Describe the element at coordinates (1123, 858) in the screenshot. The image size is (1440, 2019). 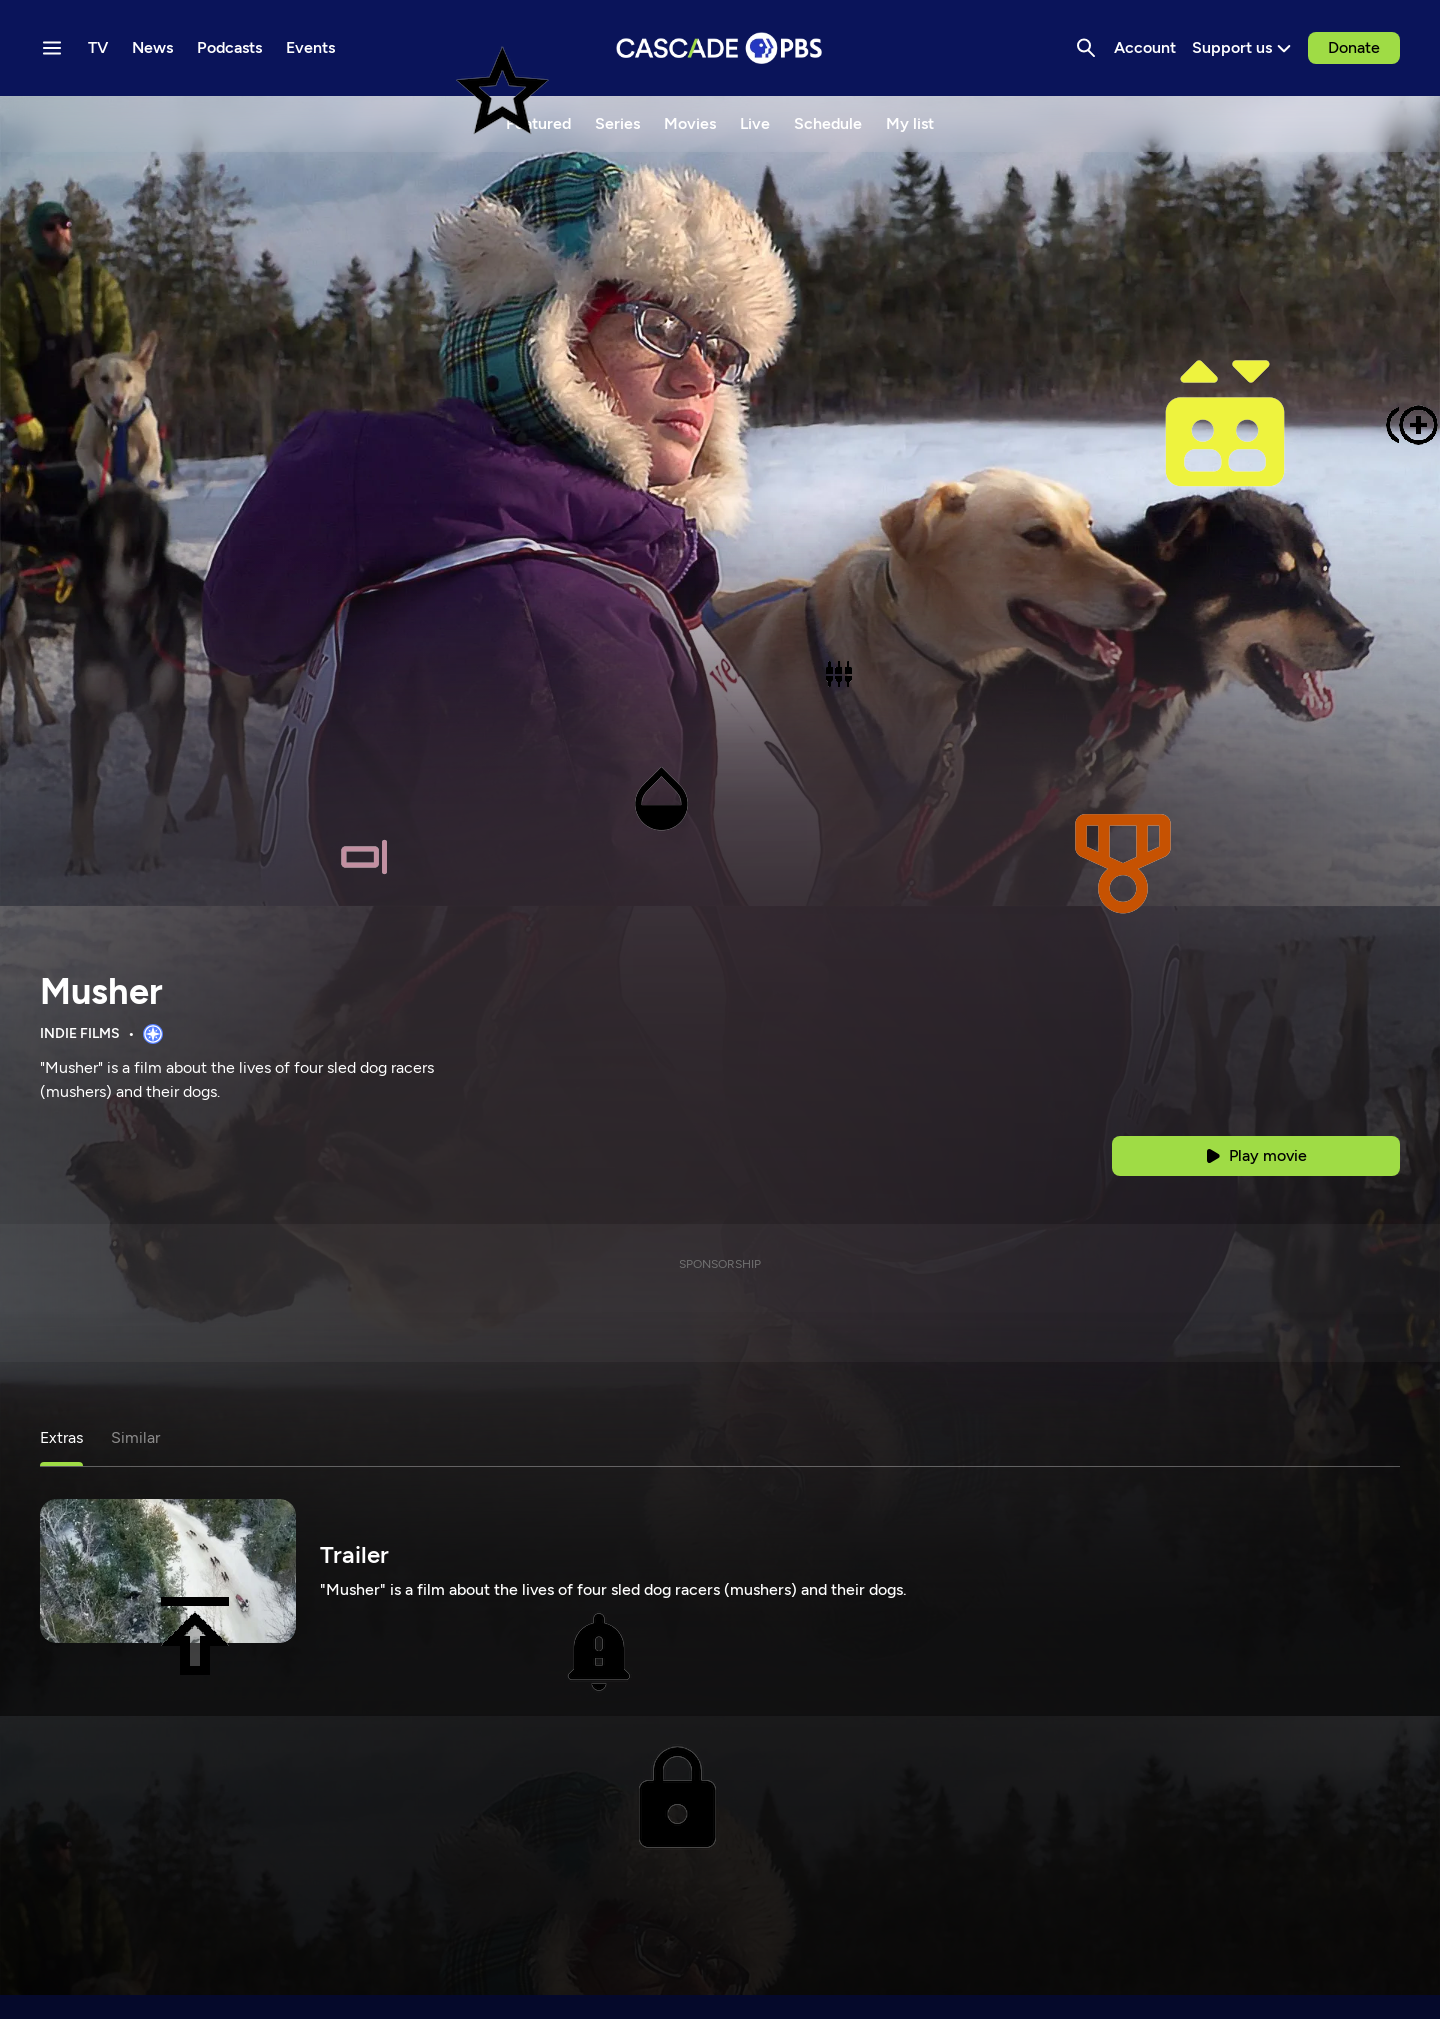
I see `view achievements or awards` at that location.